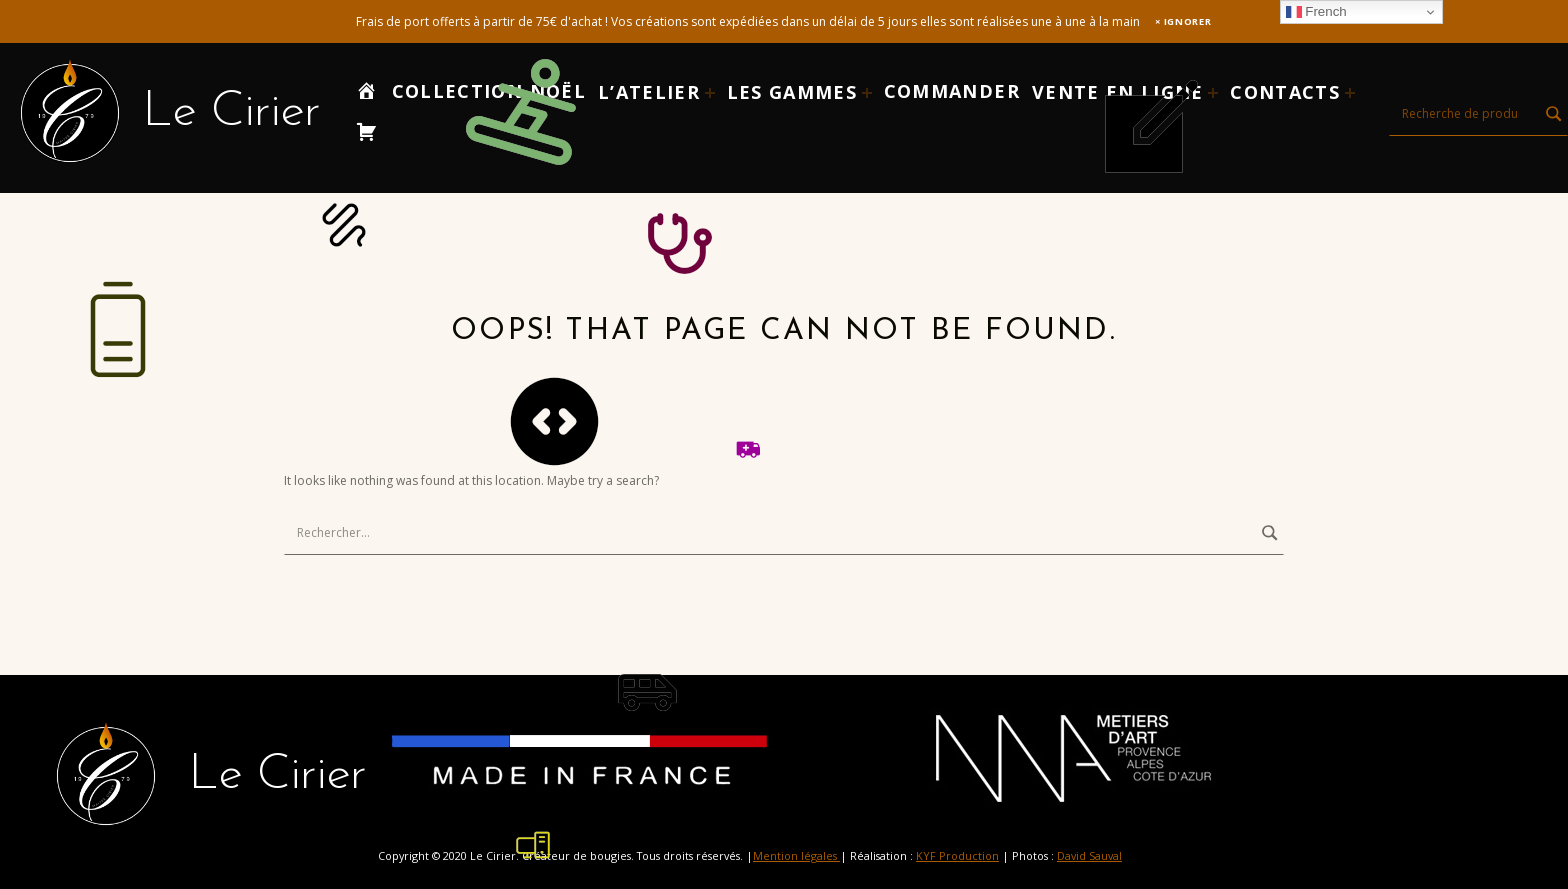  What do you see at coordinates (527, 112) in the screenshot?
I see `access snowboarding or winter sports content` at bounding box center [527, 112].